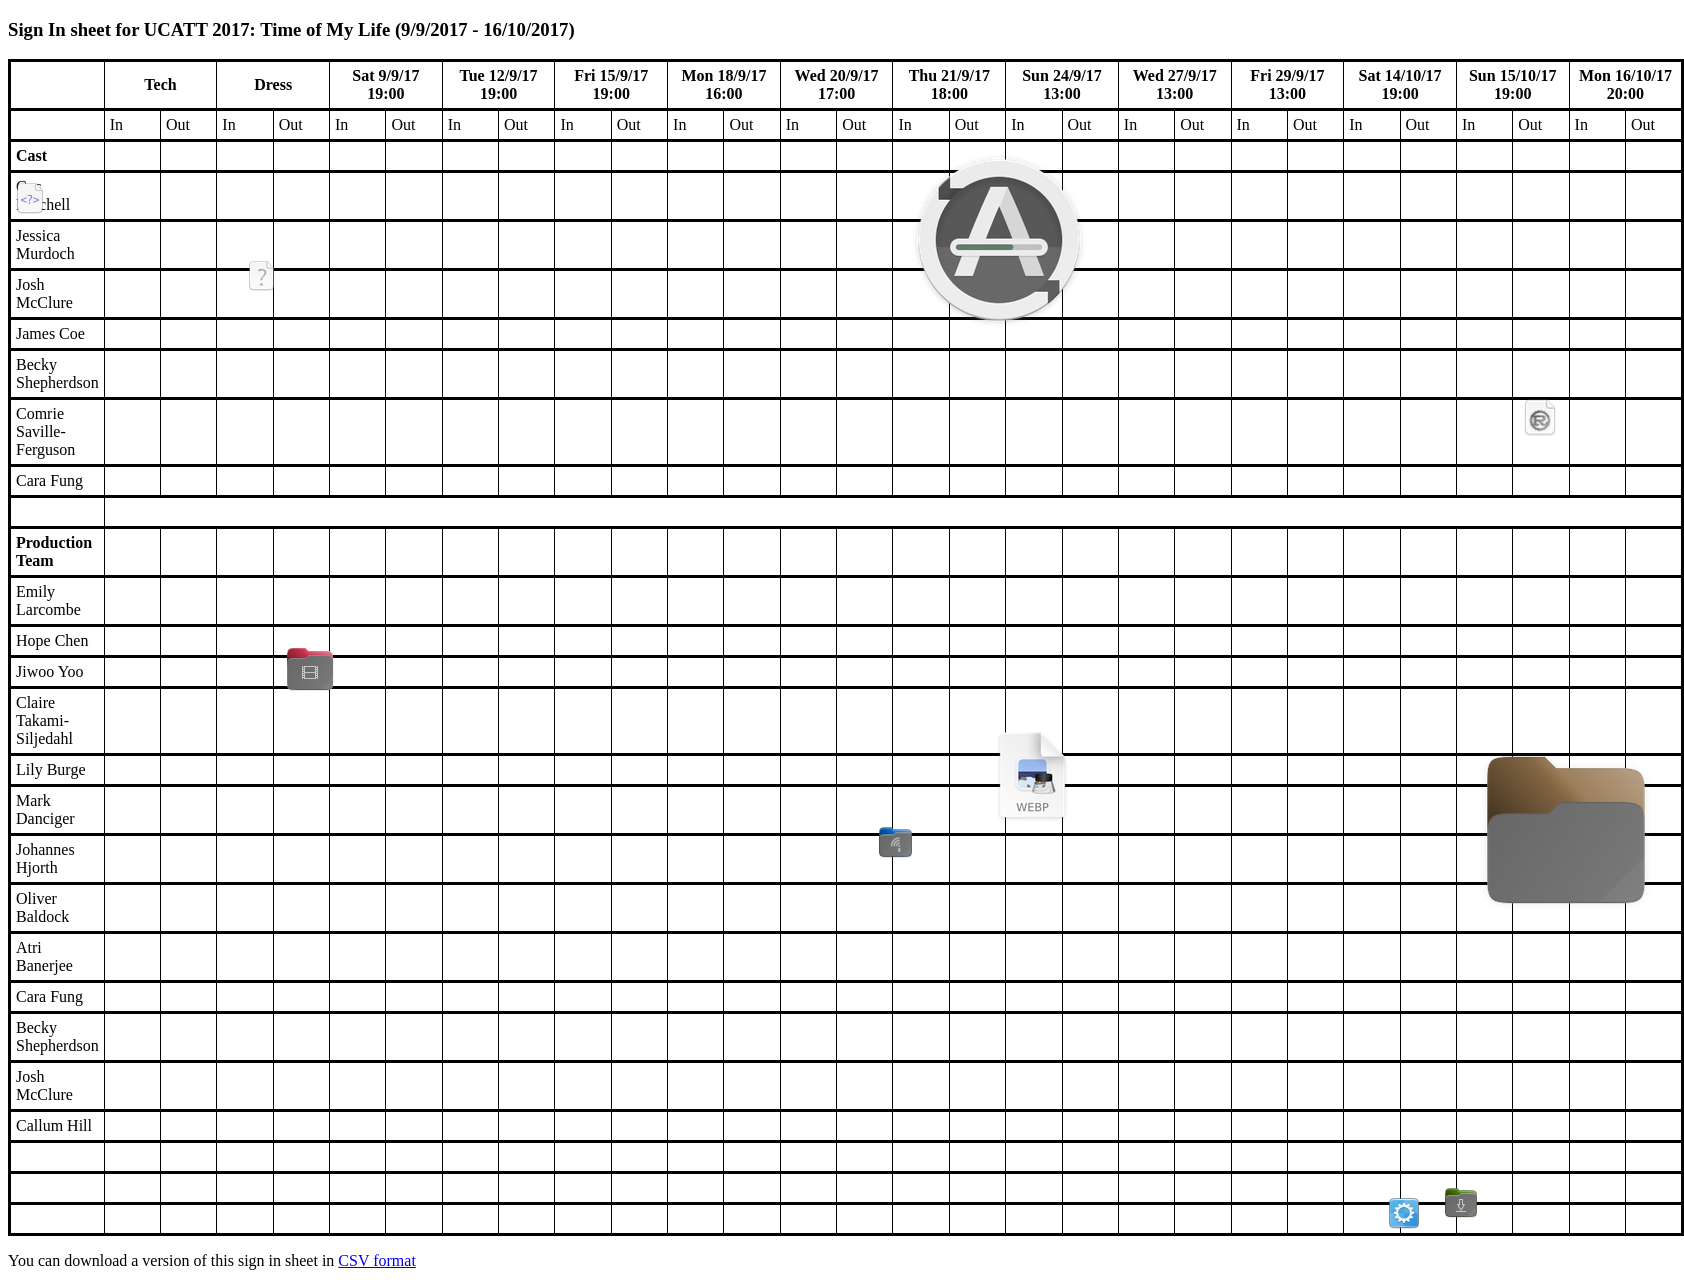 The height and width of the screenshot is (1286, 1684). I want to click on drop files here to move them into this folder, so click(1566, 830).